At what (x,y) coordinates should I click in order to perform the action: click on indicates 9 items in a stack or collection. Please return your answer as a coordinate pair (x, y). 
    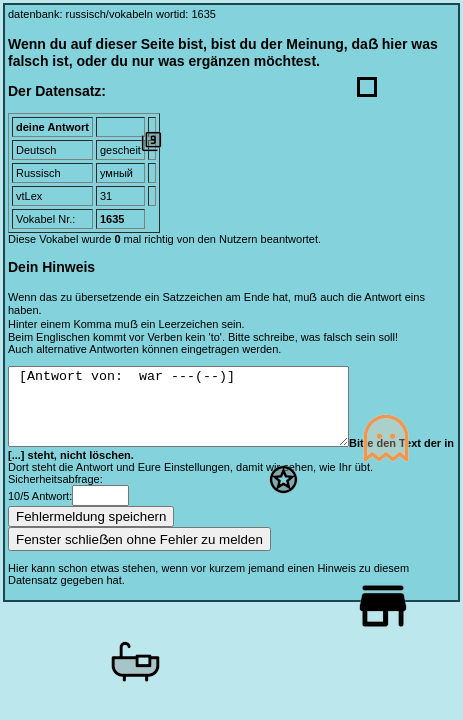
    Looking at the image, I should click on (151, 141).